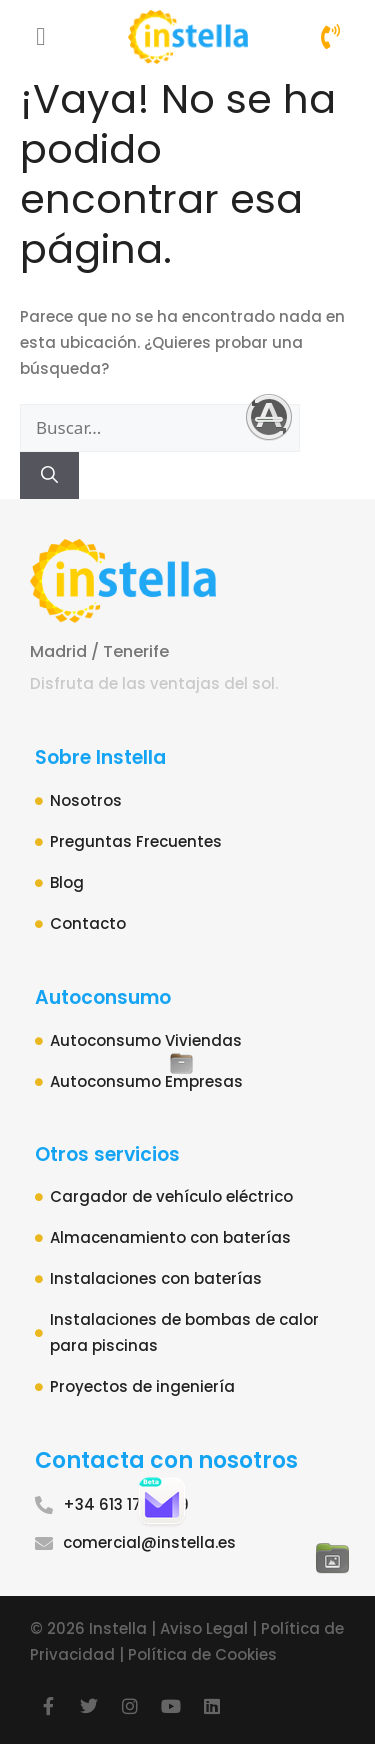 The height and width of the screenshot is (1744, 375). What do you see at coordinates (332, 1557) in the screenshot?
I see `open pictures folder` at bounding box center [332, 1557].